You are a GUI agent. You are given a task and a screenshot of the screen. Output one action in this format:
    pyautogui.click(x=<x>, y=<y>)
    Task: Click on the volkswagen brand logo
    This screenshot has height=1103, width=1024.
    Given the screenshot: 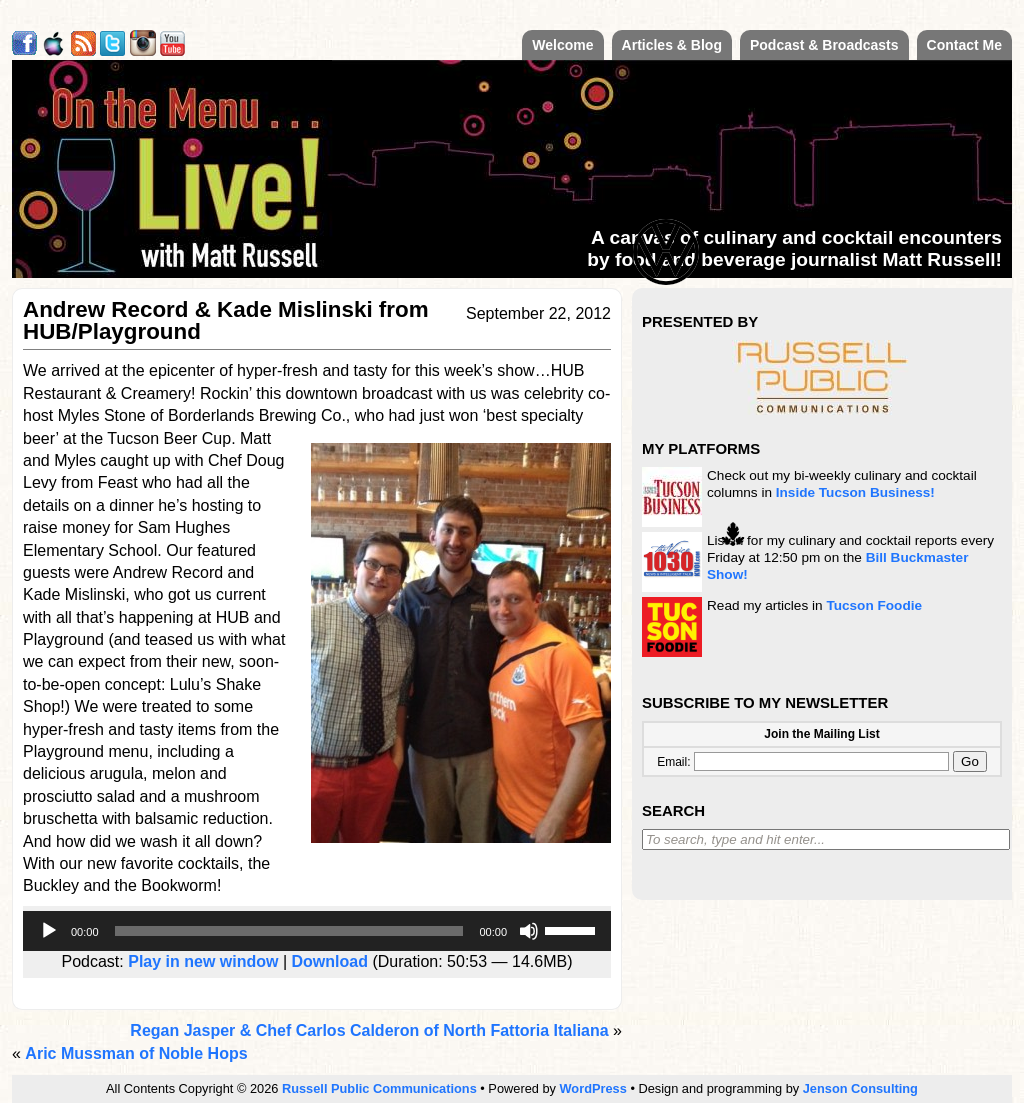 What is the action you would take?
    pyautogui.click(x=666, y=252)
    